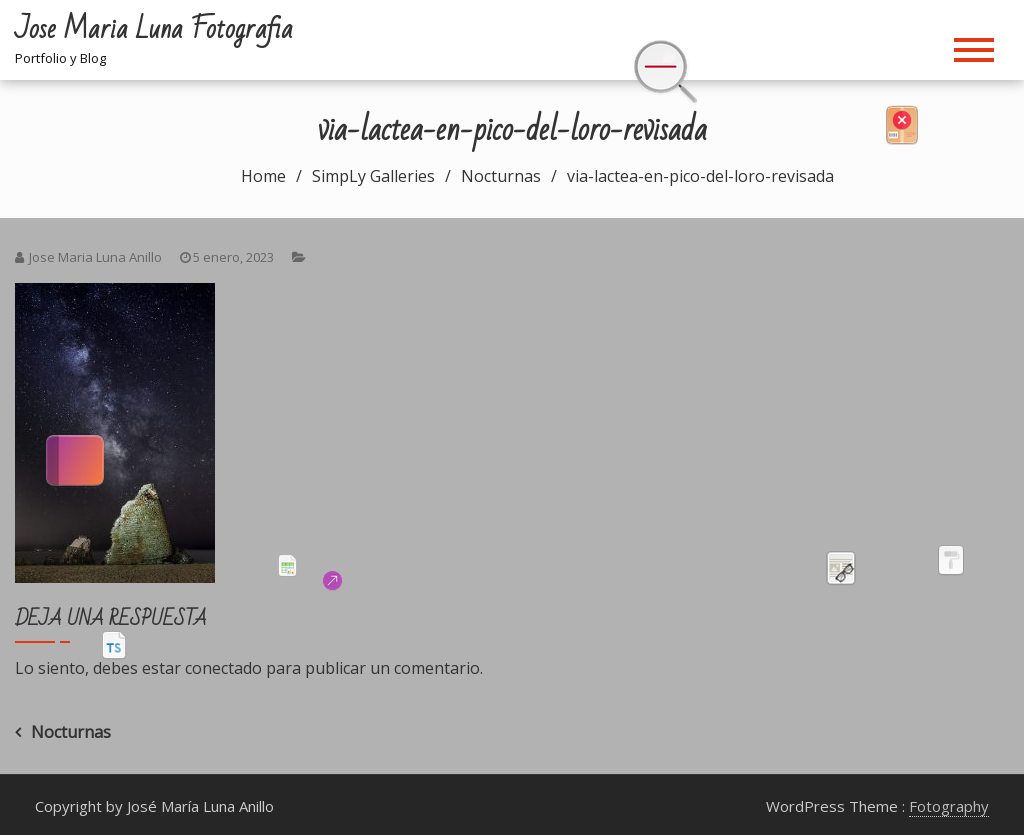 This screenshot has width=1024, height=835. What do you see at coordinates (841, 568) in the screenshot?
I see `open the documents app` at bounding box center [841, 568].